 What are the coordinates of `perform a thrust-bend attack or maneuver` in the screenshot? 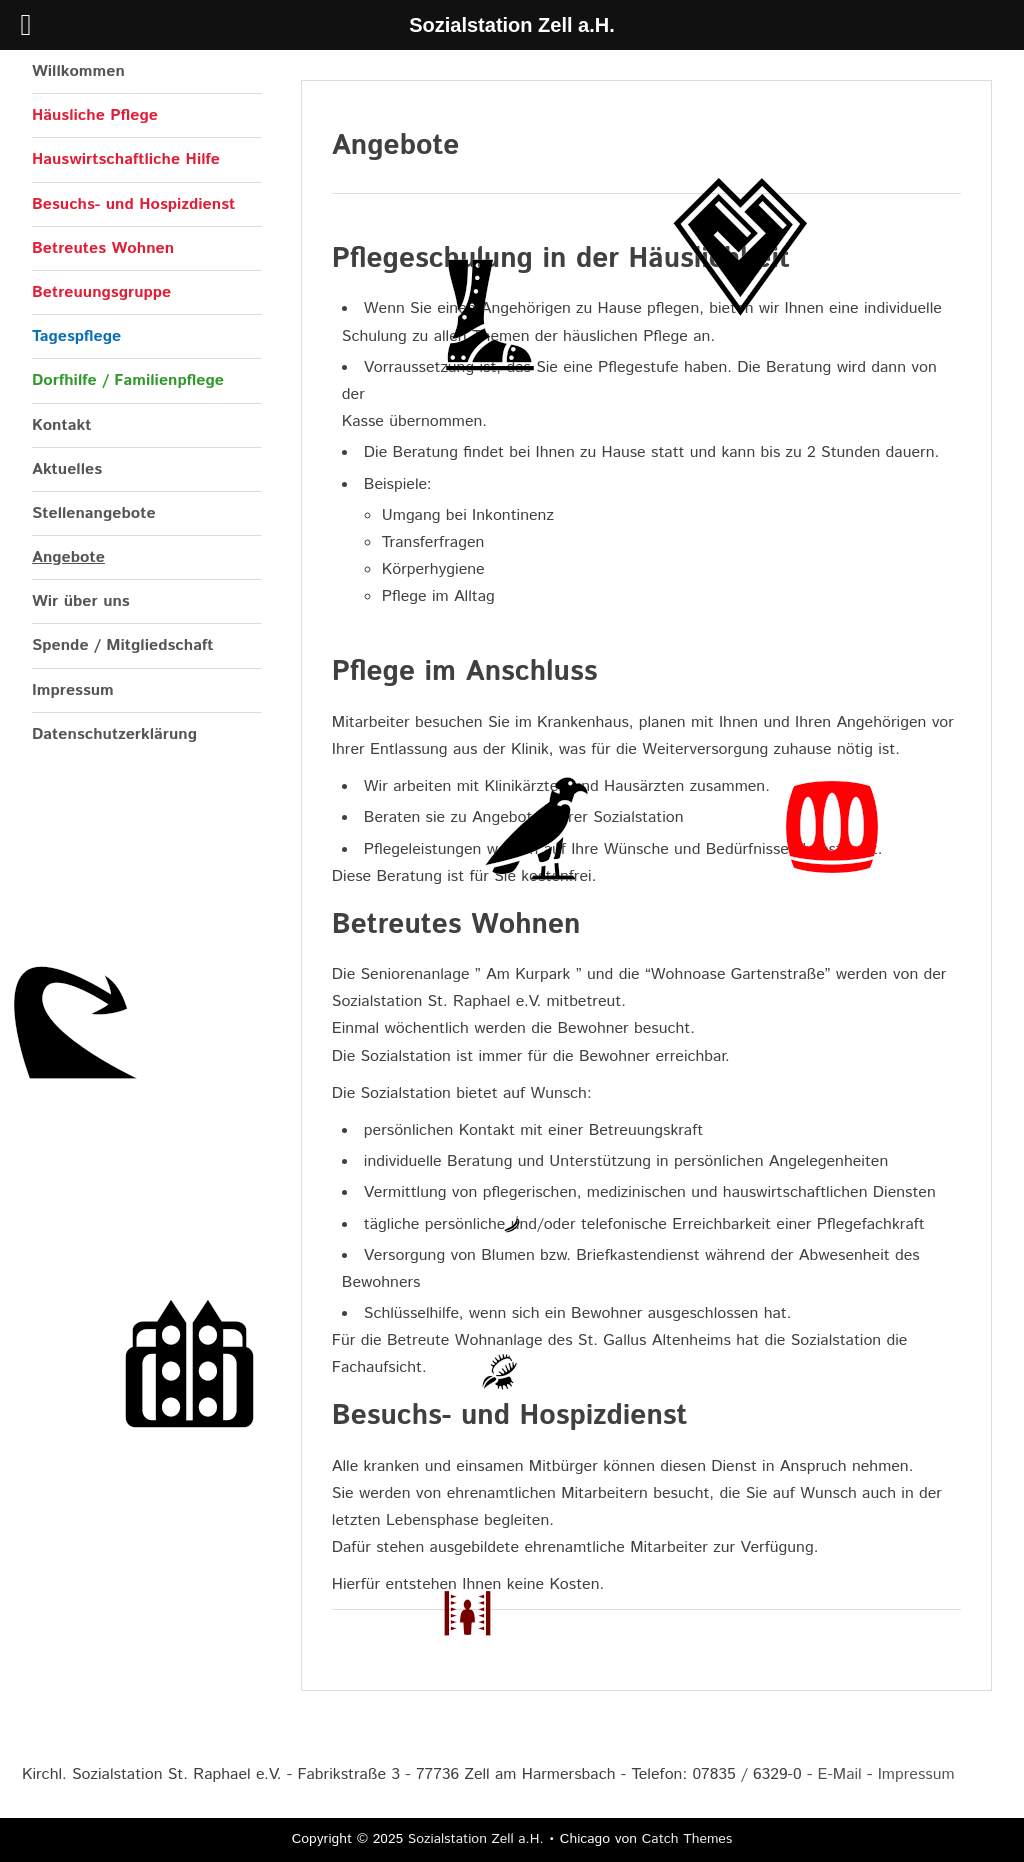 It's located at (75, 1018).